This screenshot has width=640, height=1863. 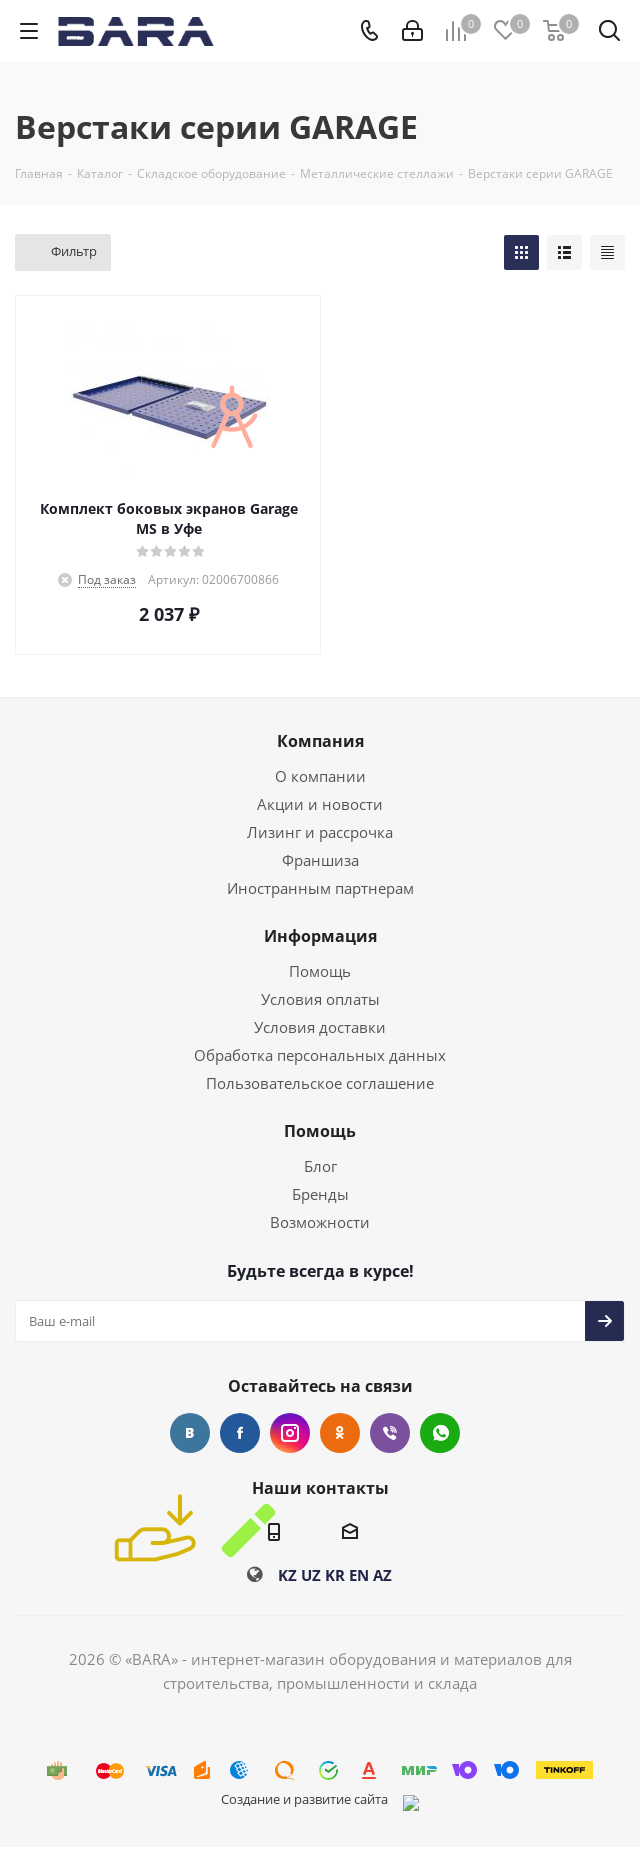 What do you see at coordinates (158, 1532) in the screenshot?
I see `receive or accept an incoming item` at bounding box center [158, 1532].